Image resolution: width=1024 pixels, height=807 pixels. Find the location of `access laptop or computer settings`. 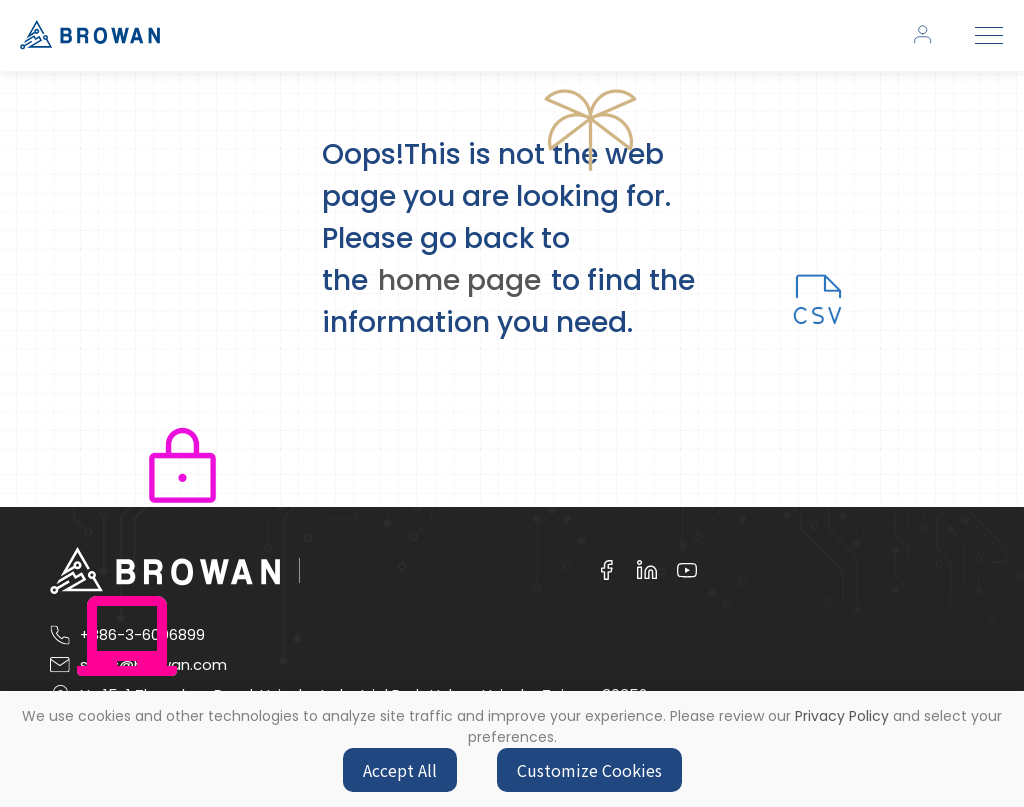

access laptop or computer settings is located at coordinates (127, 636).